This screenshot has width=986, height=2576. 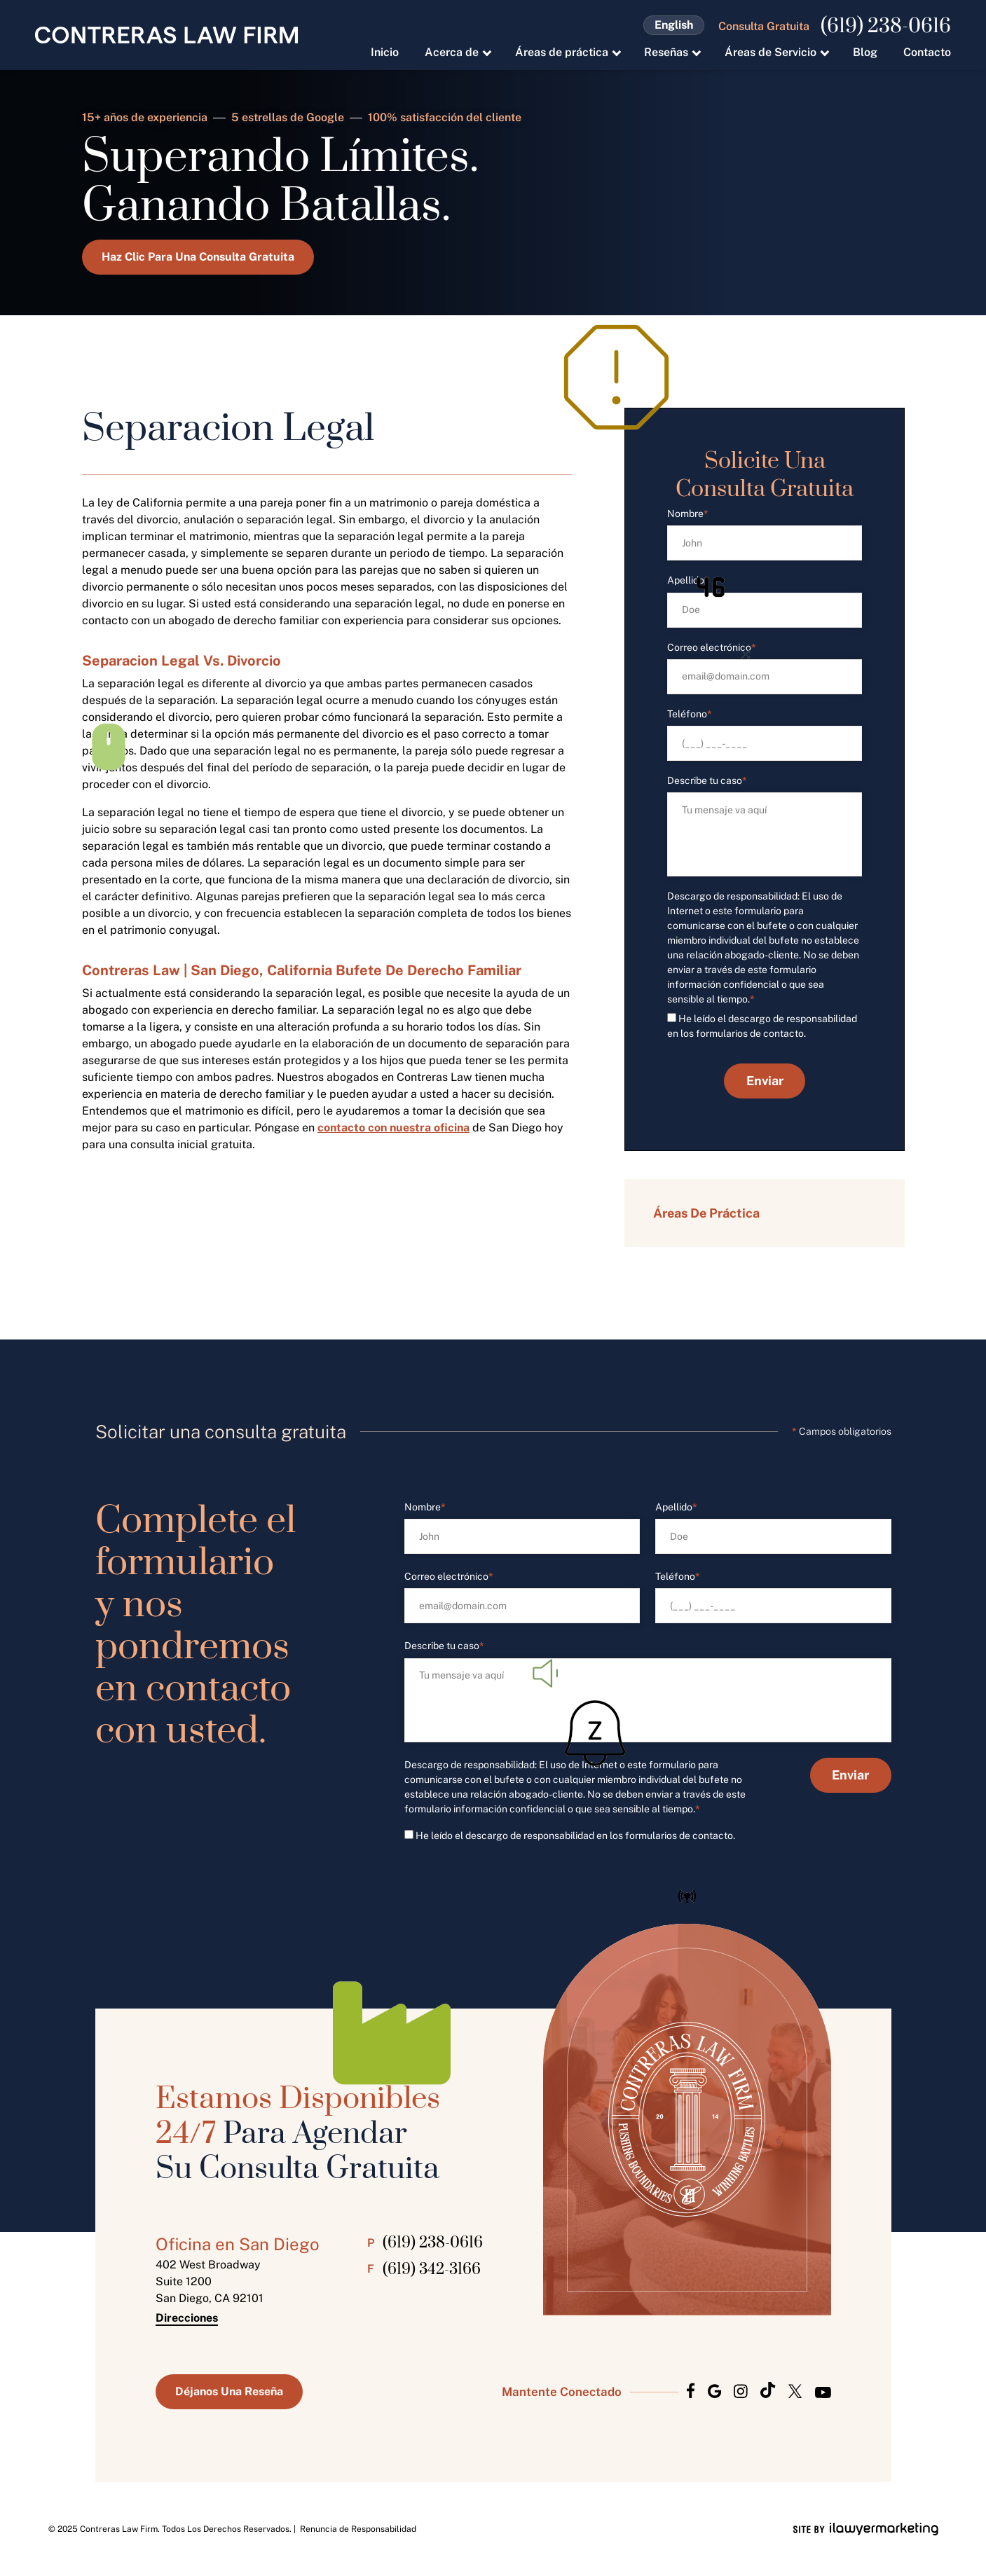 What do you see at coordinates (746, 654) in the screenshot?
I see `shuffle or randomize playback order` at bounding box center [746, 654].